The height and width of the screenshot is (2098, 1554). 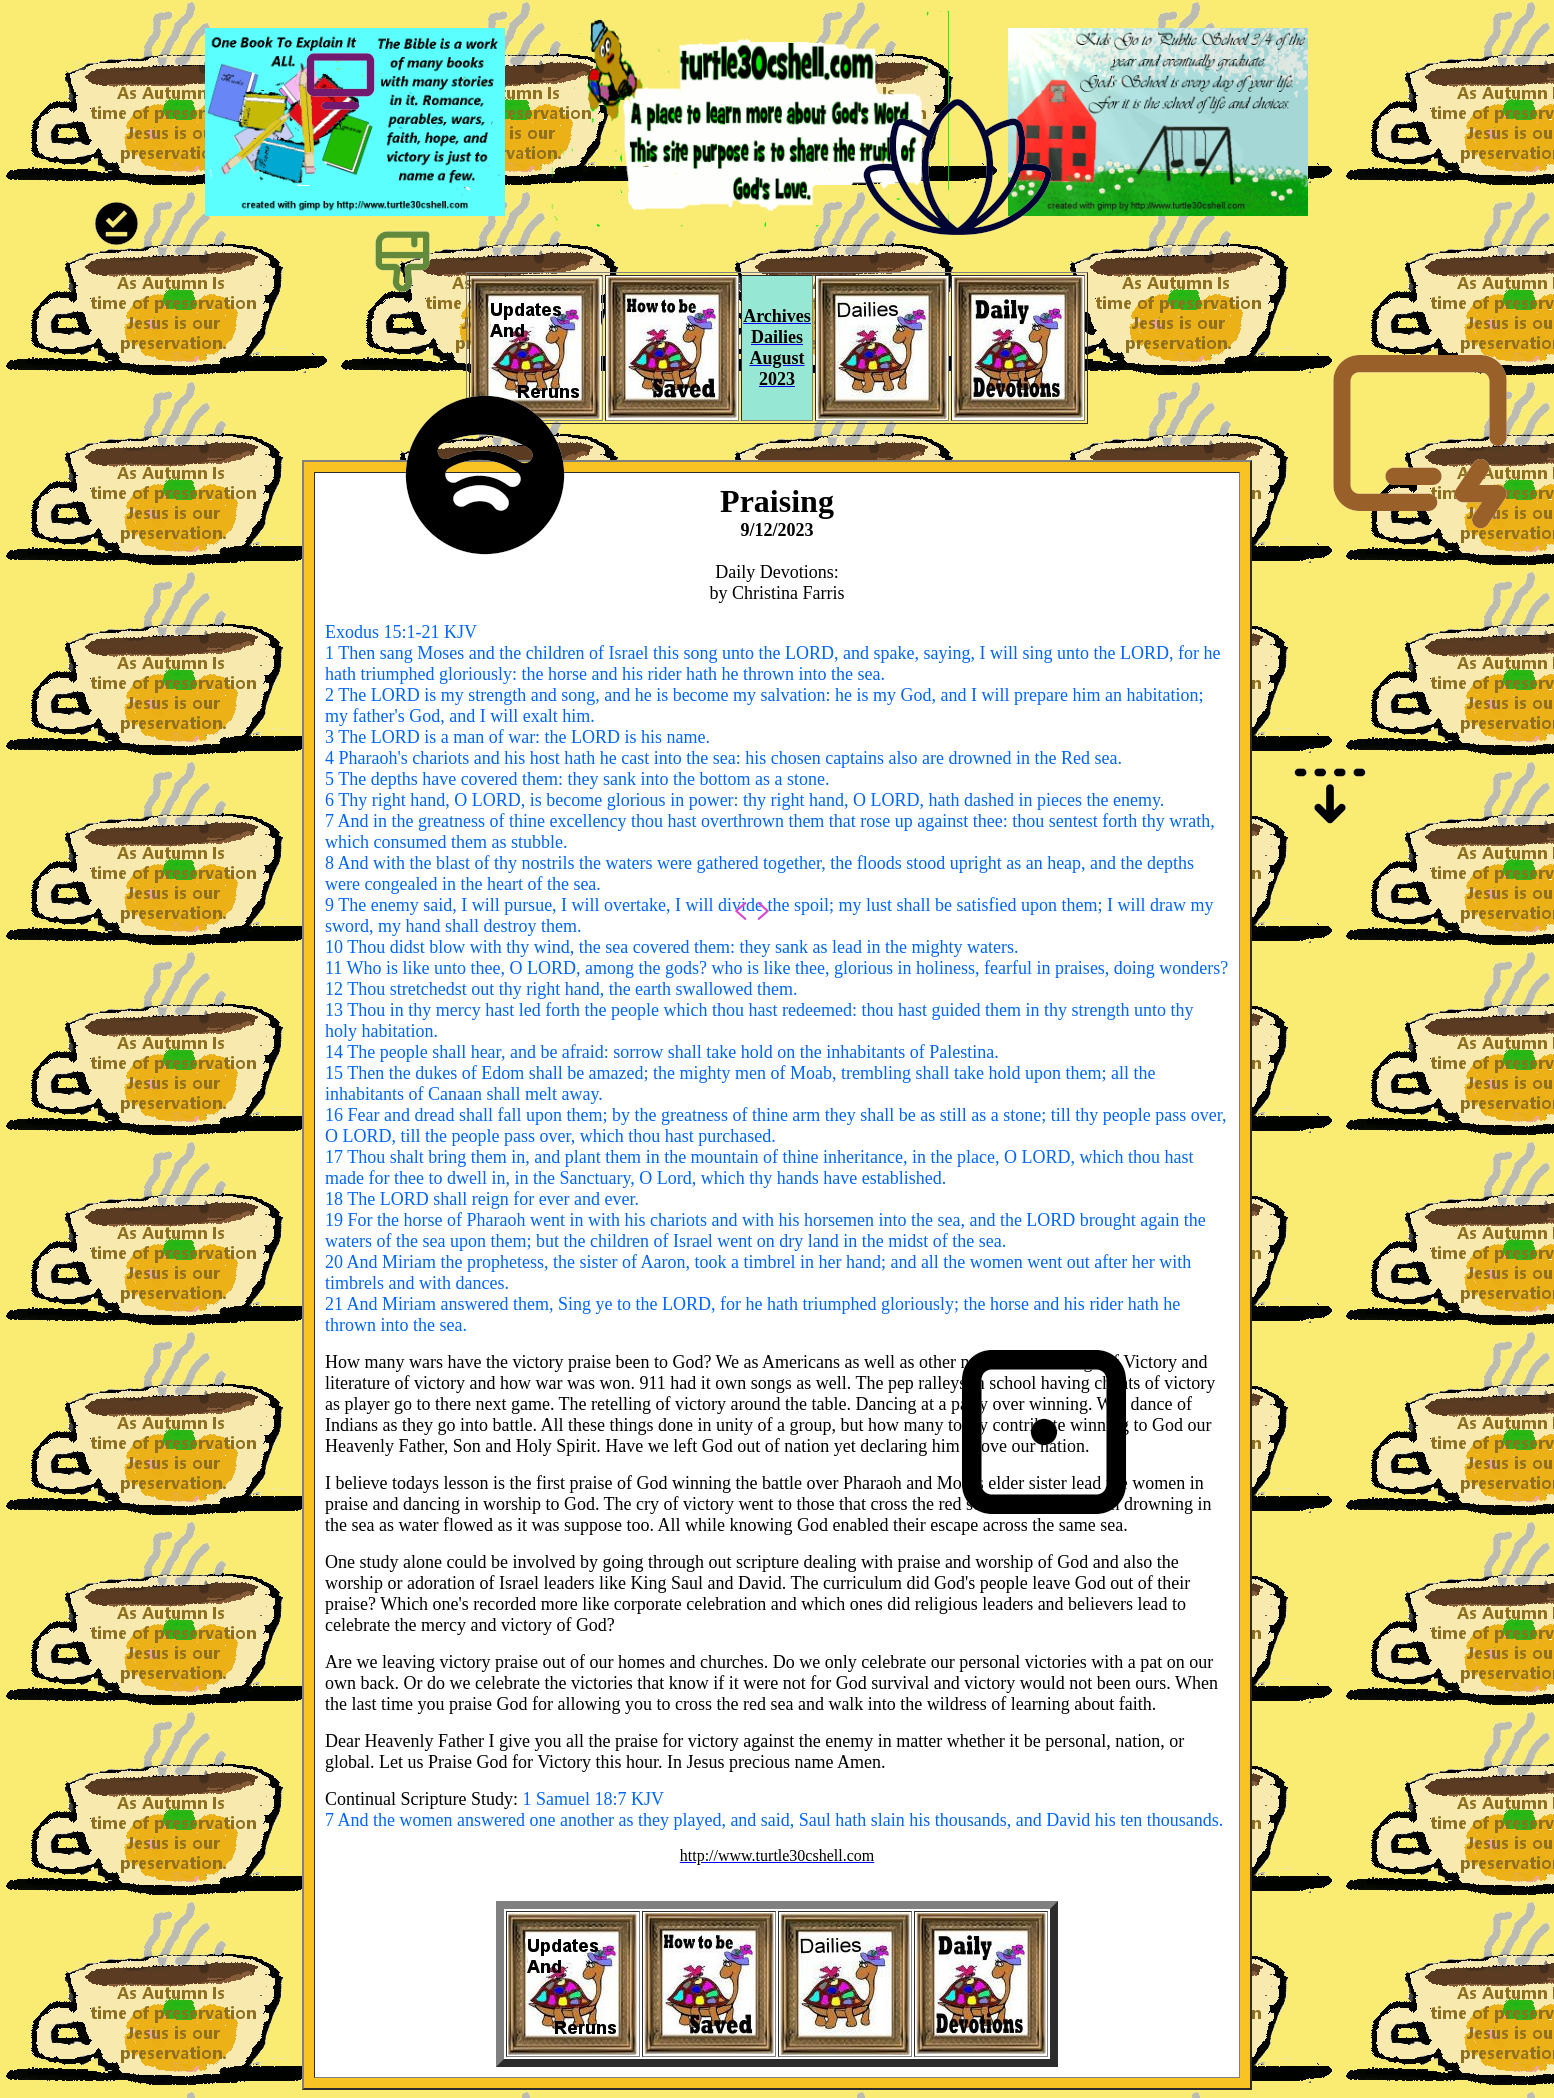 What do you see at coordinates (1044, 1432) in the screenshot?
I see `roll the dice or generate a random result` at bounding box center [1044, 1432].